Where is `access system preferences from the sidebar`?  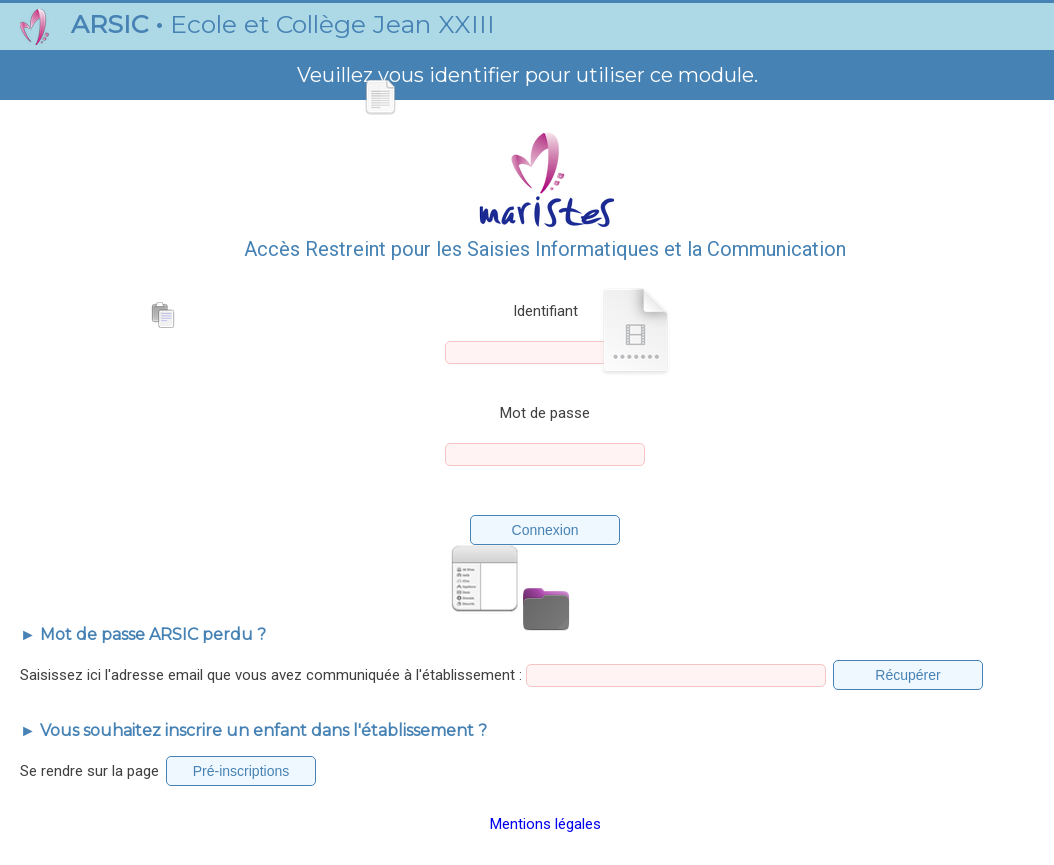
access system preferences from the sidebar is located at coordinates (483, 578).